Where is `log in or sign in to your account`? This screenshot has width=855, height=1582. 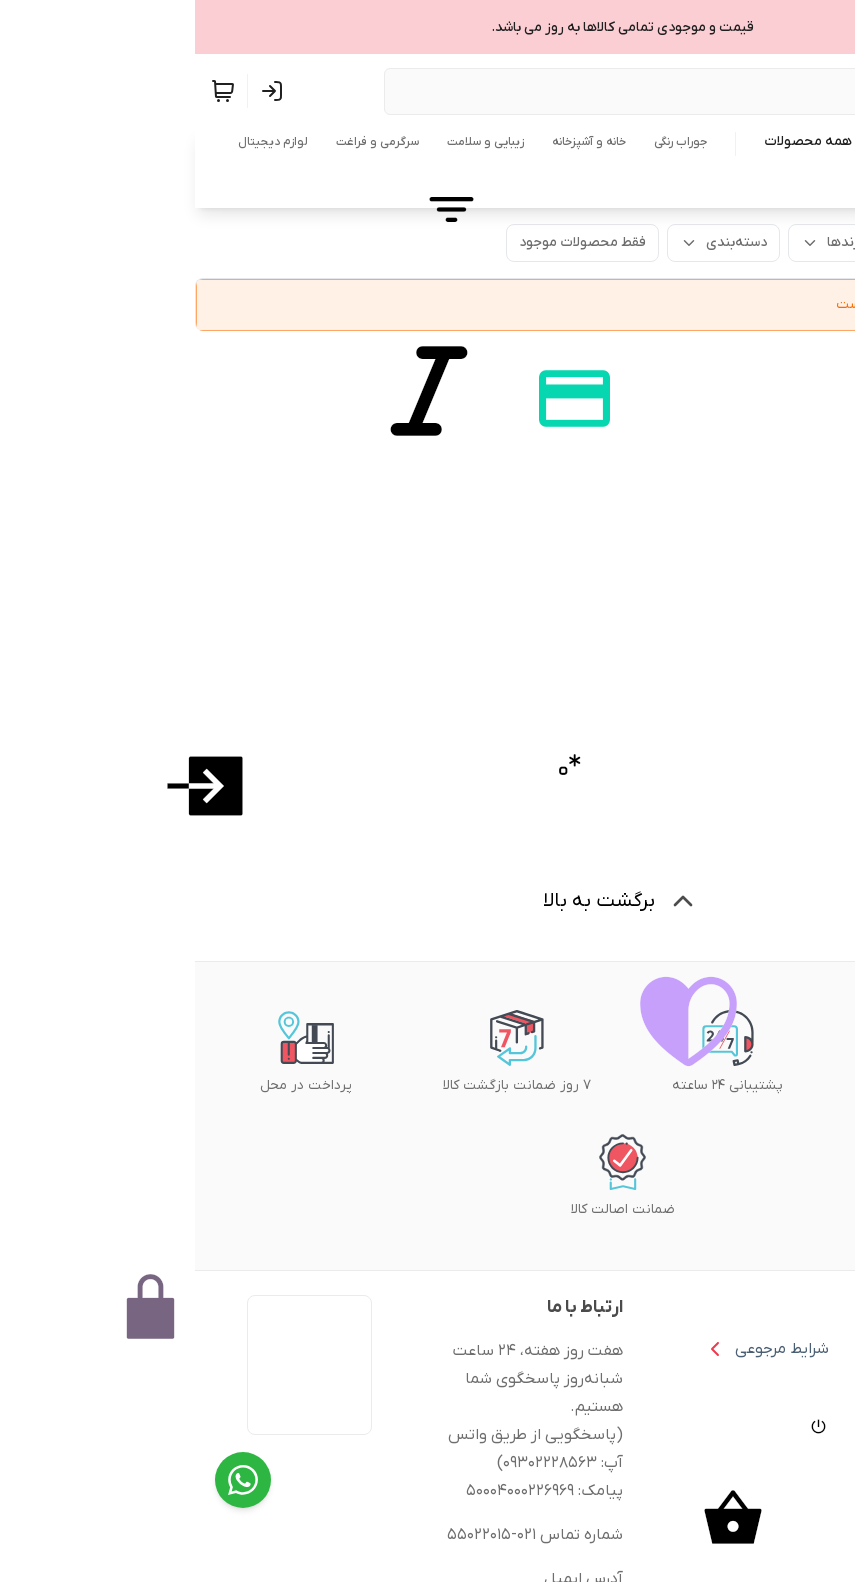
log in or sign in to your account is located at coordinates (205, 786).